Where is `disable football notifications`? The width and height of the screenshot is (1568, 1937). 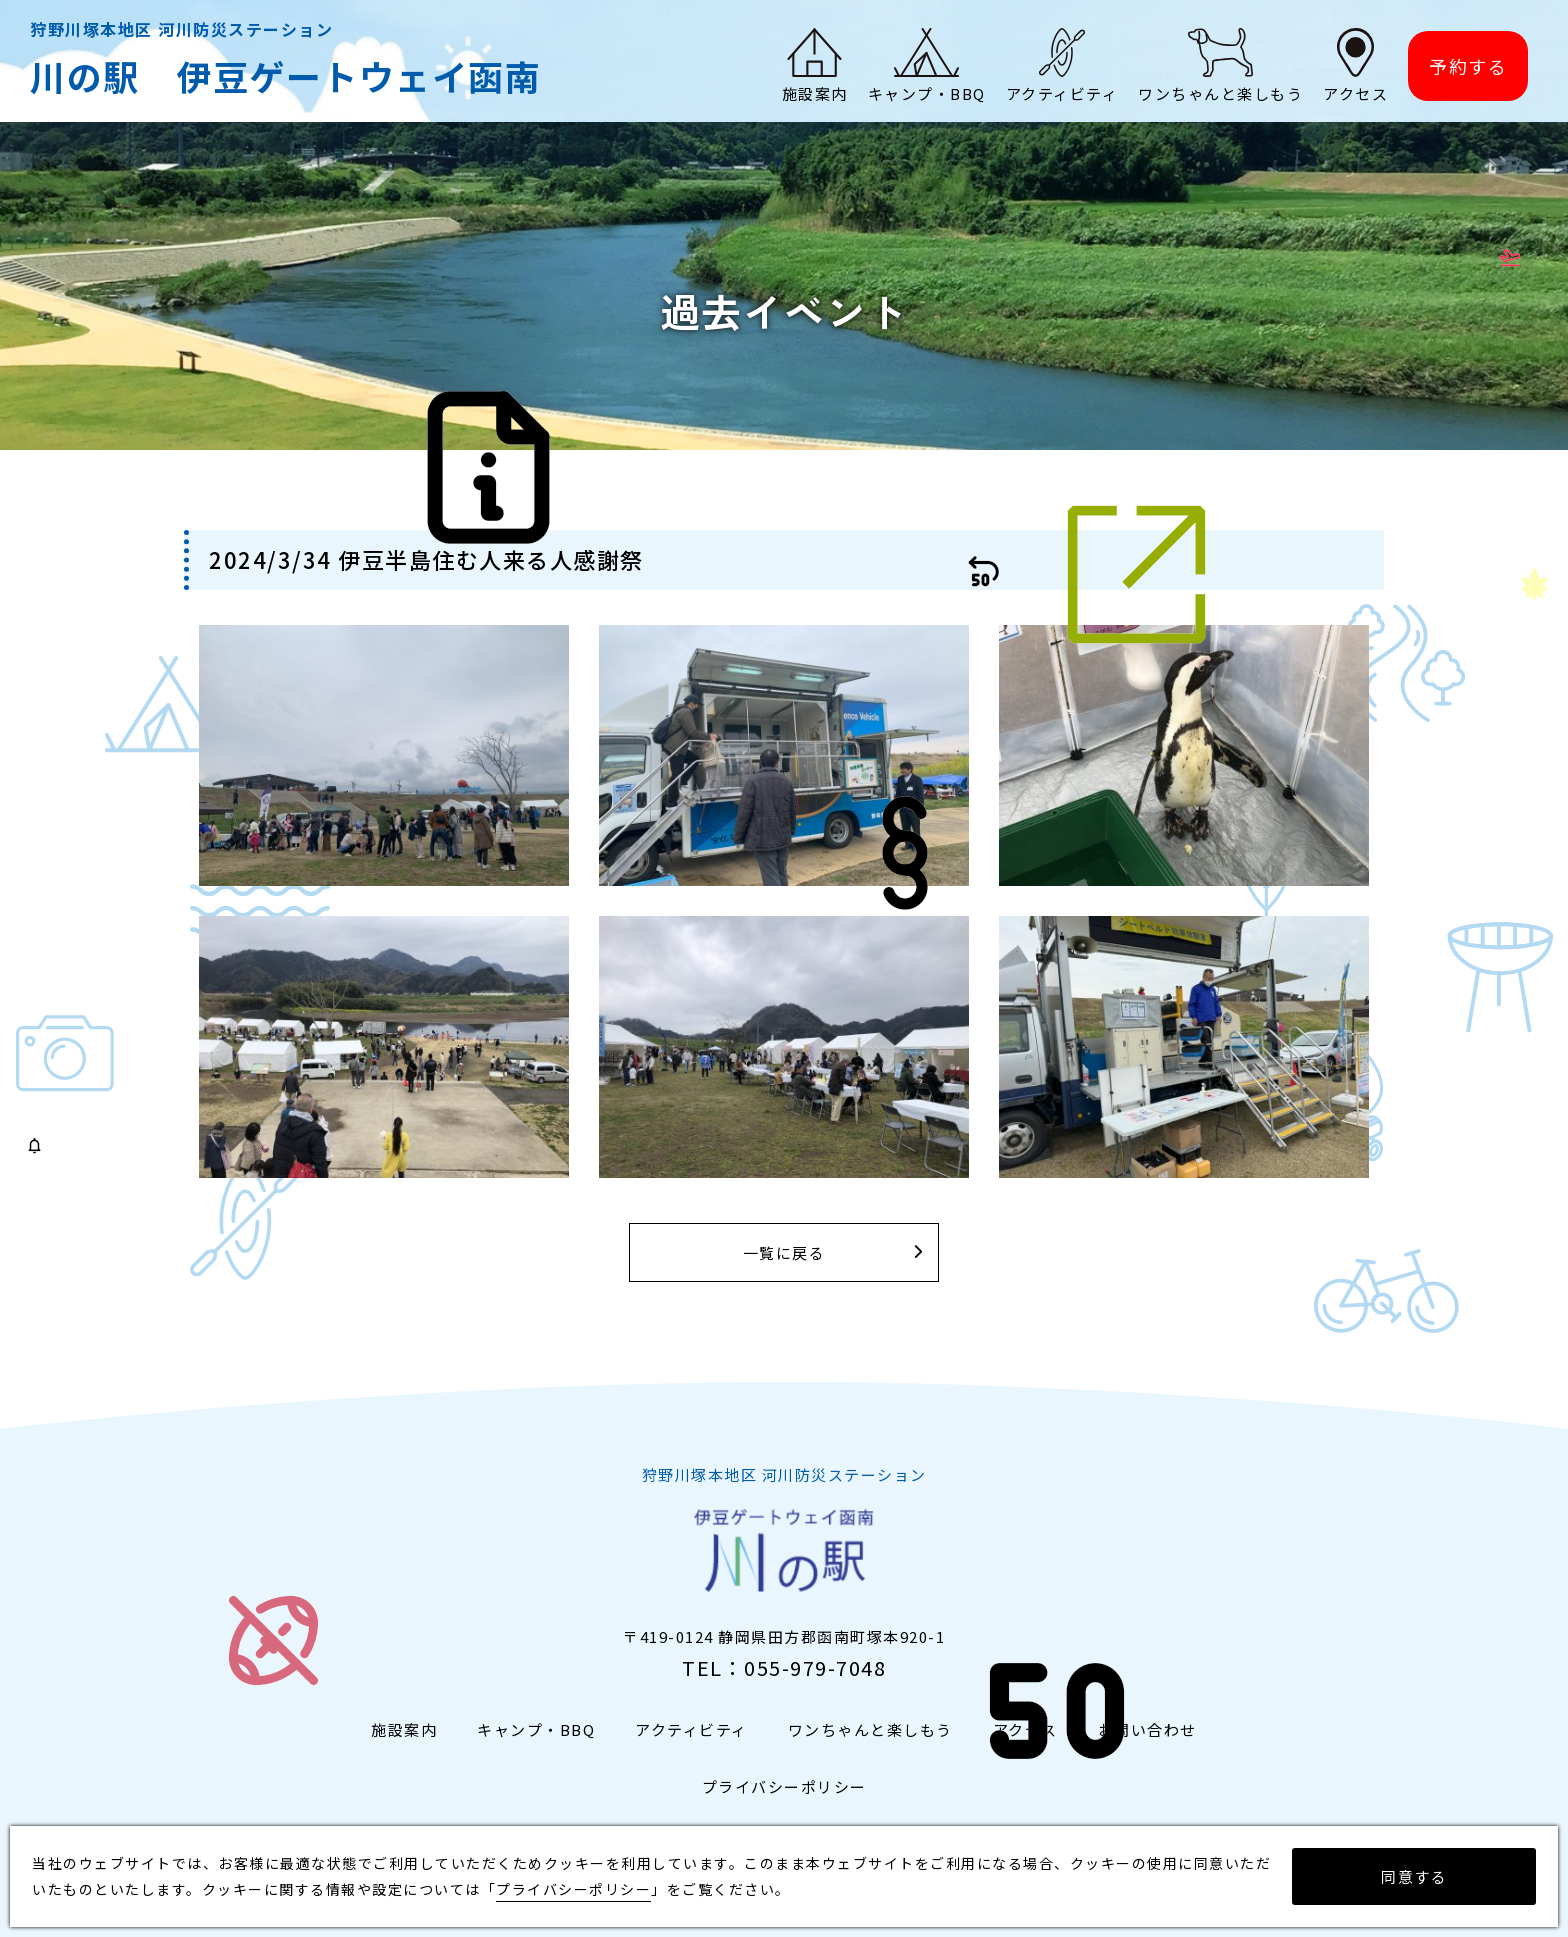 disable football notifications is located at coordinates (273, 1640).